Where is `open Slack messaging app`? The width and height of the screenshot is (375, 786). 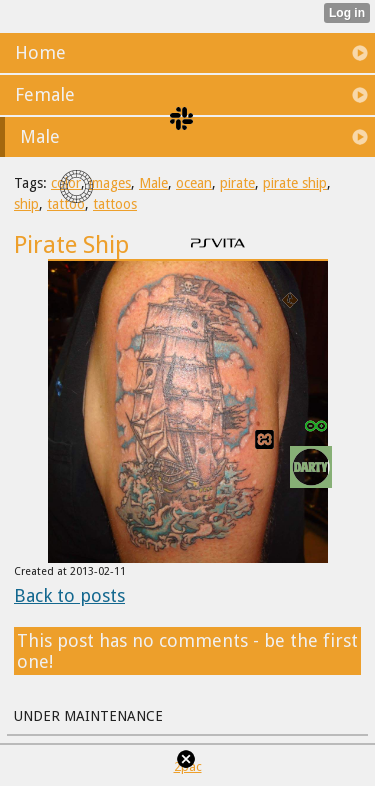 open Slack messaging app is located at coordinates (181, 118).